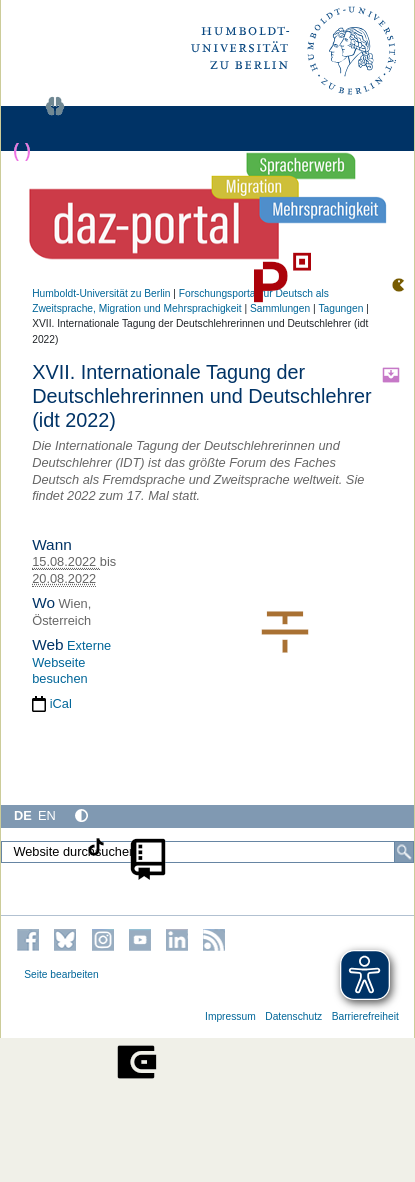 The image size is (415, 1182). What do you see at coordinates (55, 106) in the screenshot?
I see `access AI or smart features` at bounding box center [55, 106].